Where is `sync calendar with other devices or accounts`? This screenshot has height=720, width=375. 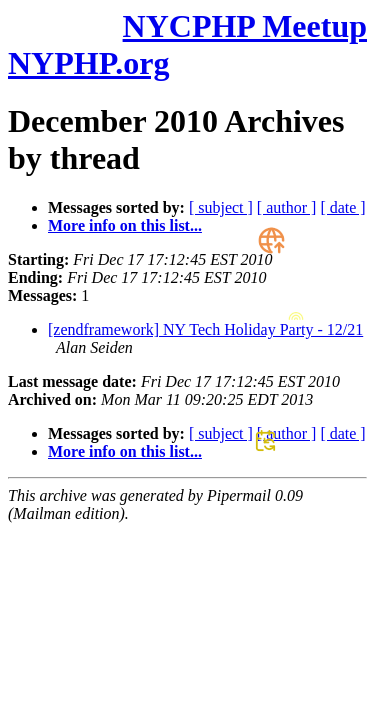
sync calendar with other devices or accounts is located at coordinates (265, 440).